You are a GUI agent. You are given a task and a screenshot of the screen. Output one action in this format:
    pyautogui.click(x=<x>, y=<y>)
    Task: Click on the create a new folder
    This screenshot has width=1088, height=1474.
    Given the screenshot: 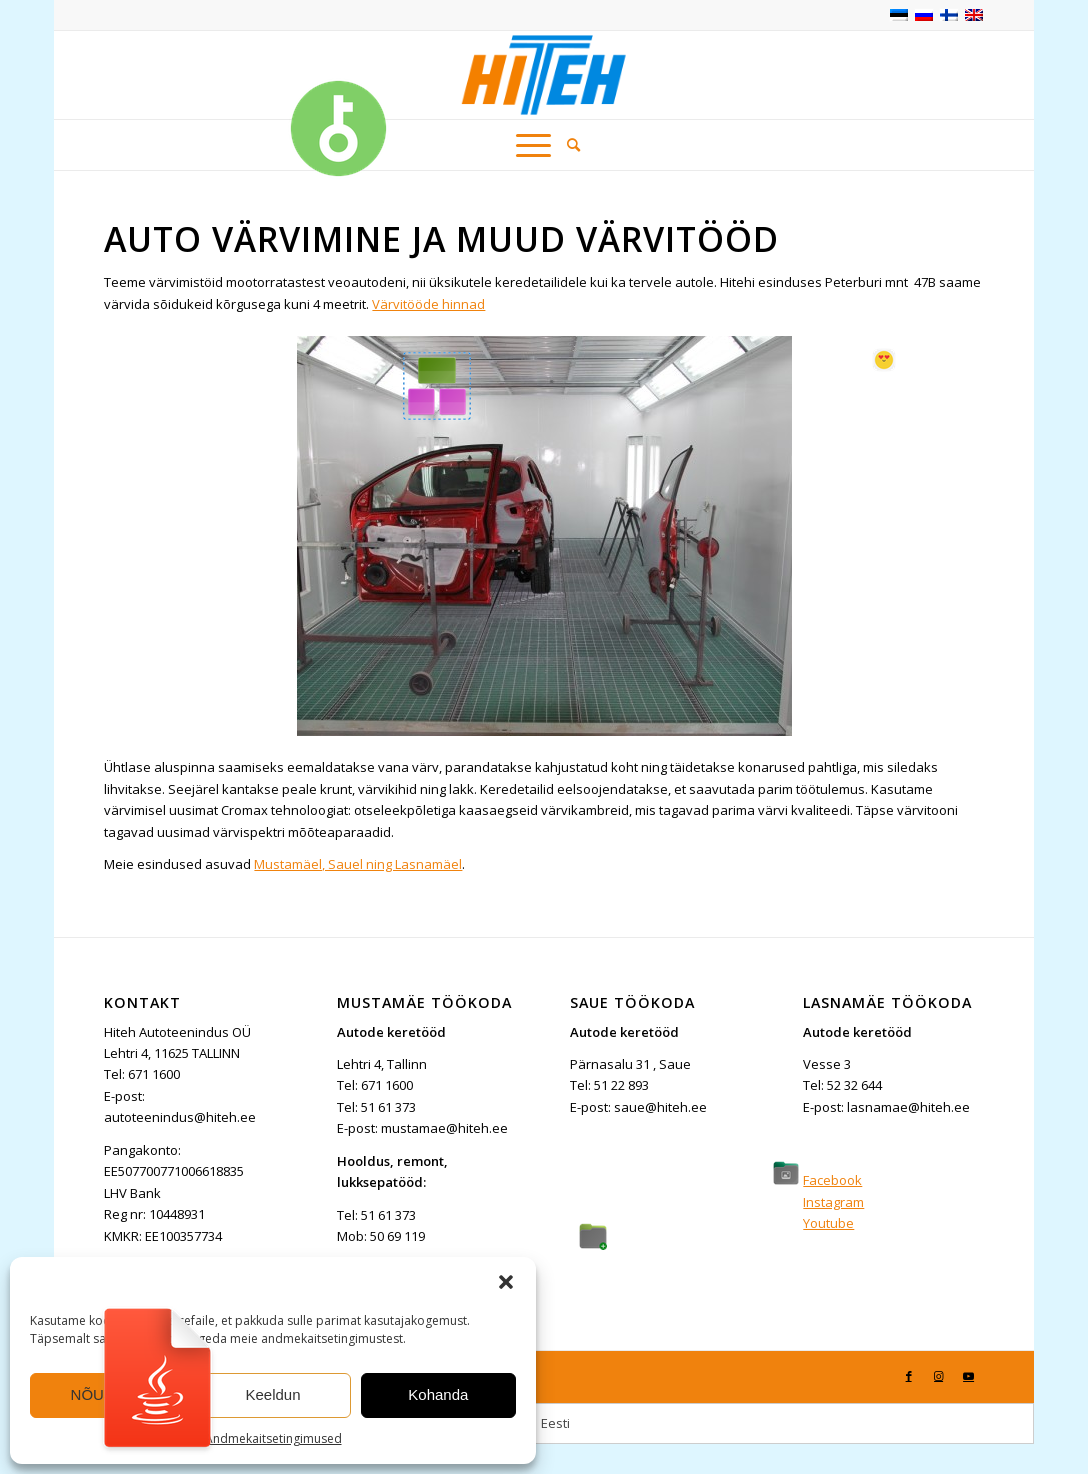 What is the action you would take?
    pyautogui.click(x=593, y=1236)
    